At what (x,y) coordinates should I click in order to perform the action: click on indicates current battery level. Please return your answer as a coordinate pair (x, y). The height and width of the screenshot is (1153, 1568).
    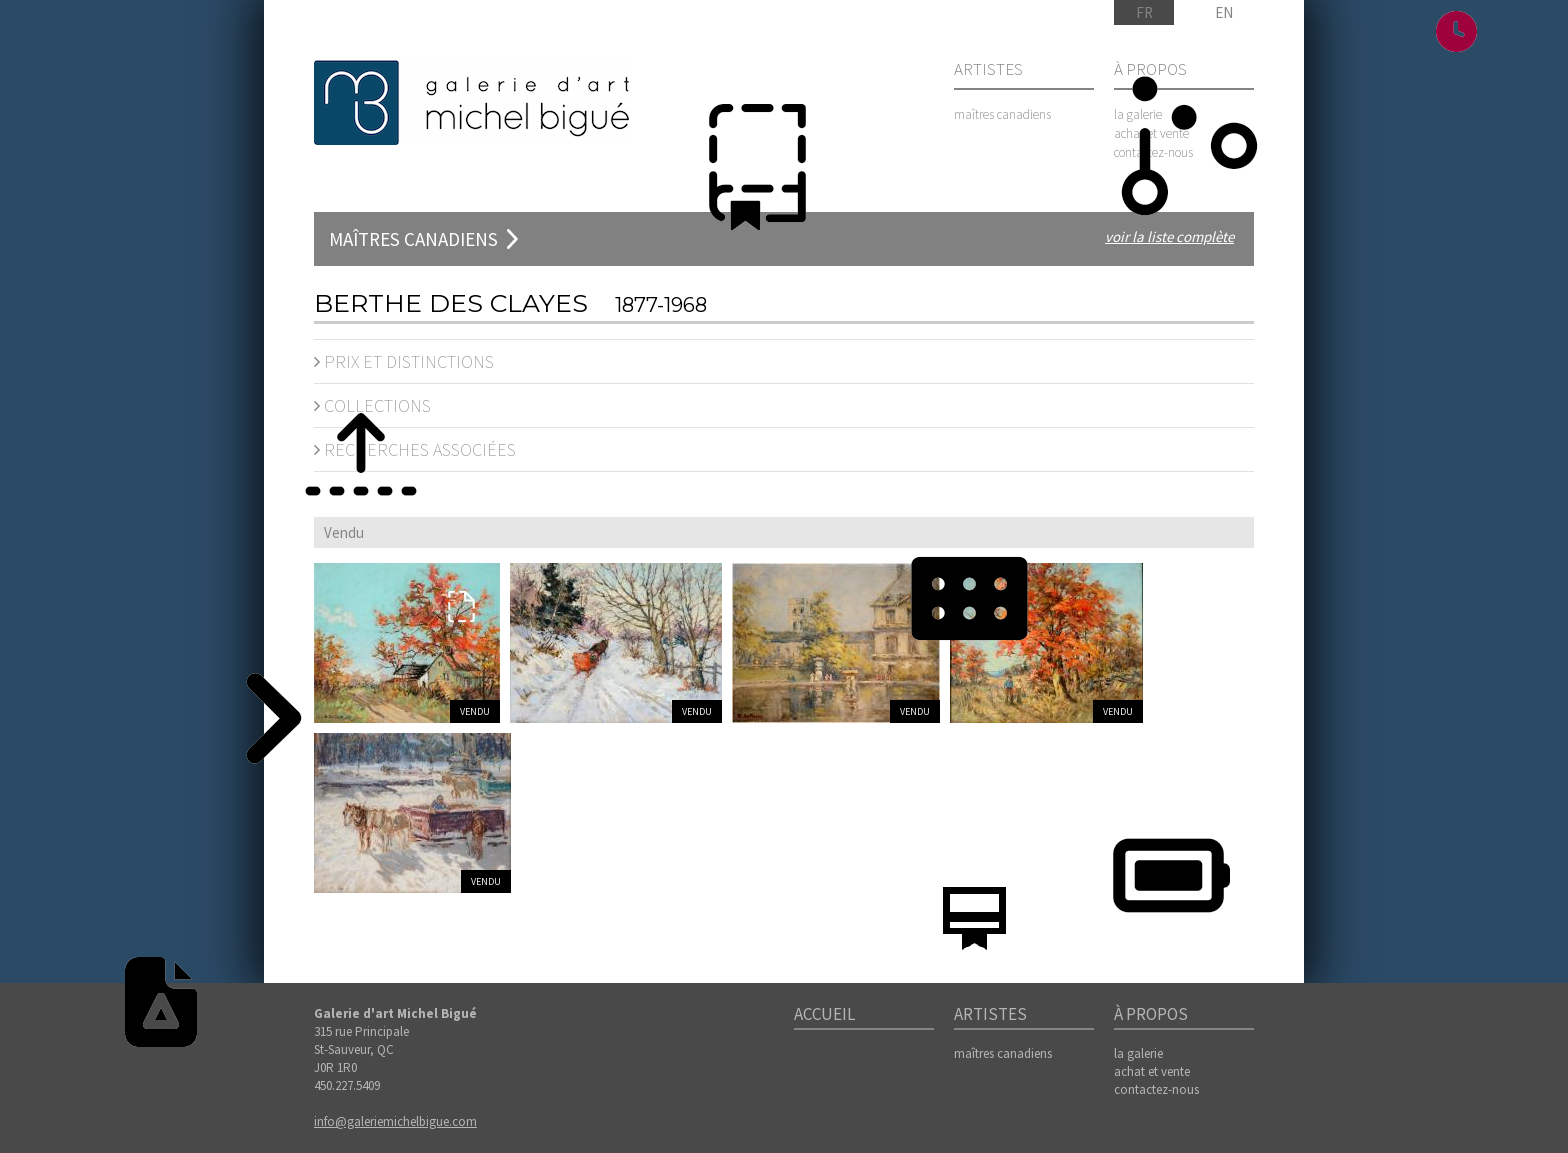
    Looking at the image, I should click on (1168, 875).